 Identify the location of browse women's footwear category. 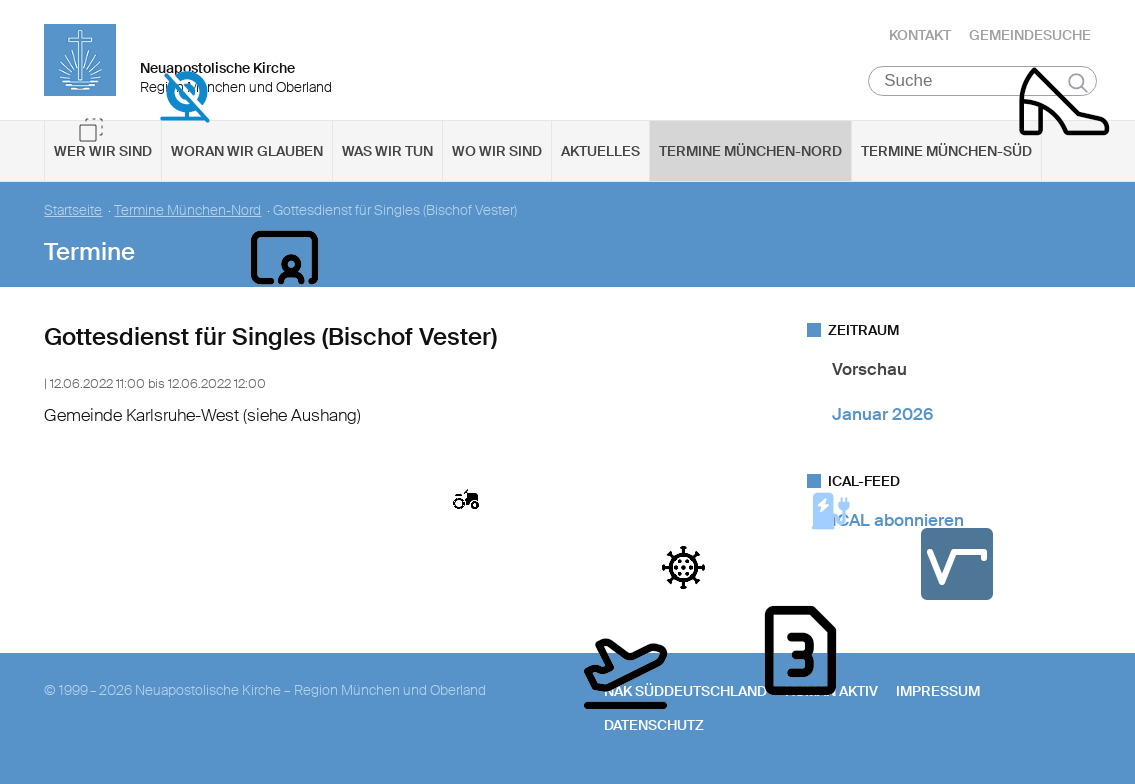
(1059, 104).